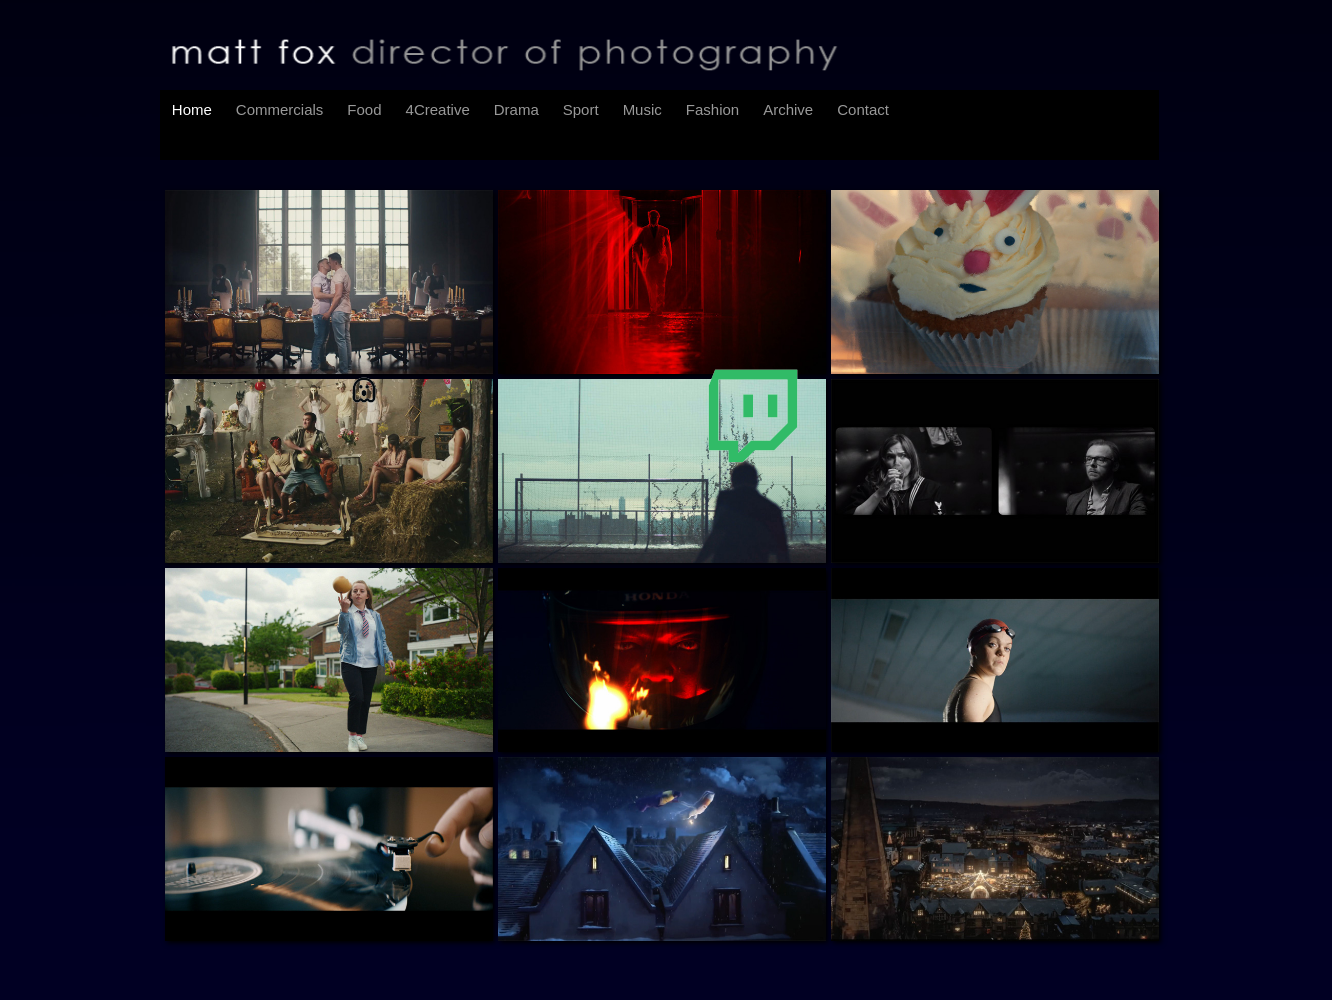  What do you see at coordinates (364, 390) in the screenshot?
I see `toggle ghost mode or anonymous browsing` at bounding box center [364, 390].